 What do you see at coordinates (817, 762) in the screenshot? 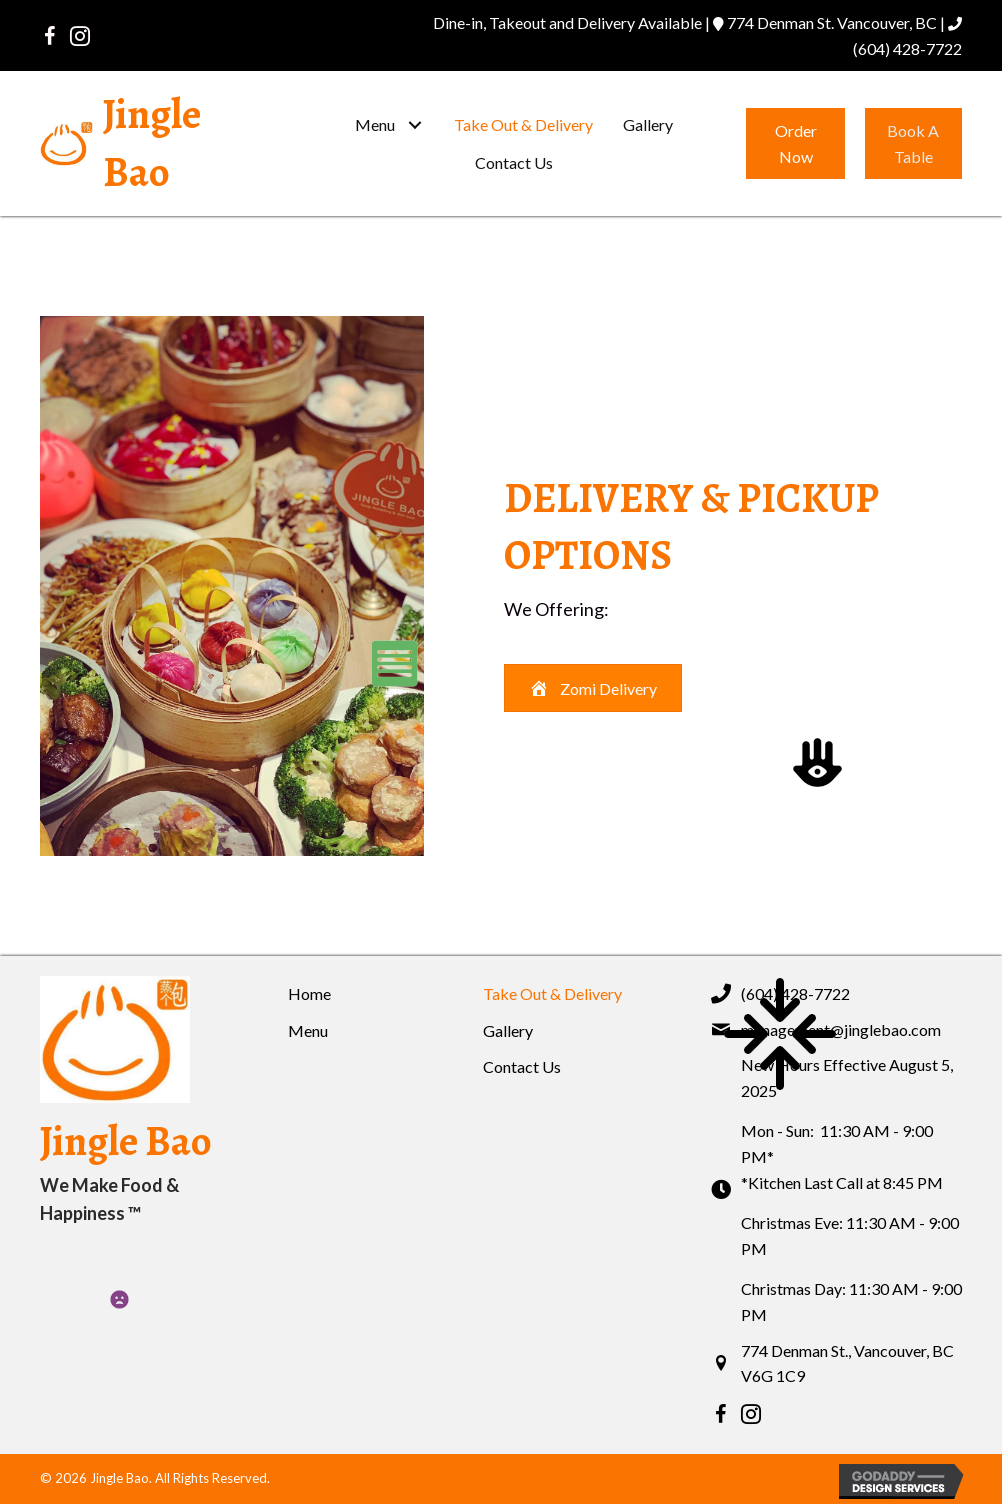
I see `hamsa hand symbol for protection or spirituality` at bounding box center [817, 762].